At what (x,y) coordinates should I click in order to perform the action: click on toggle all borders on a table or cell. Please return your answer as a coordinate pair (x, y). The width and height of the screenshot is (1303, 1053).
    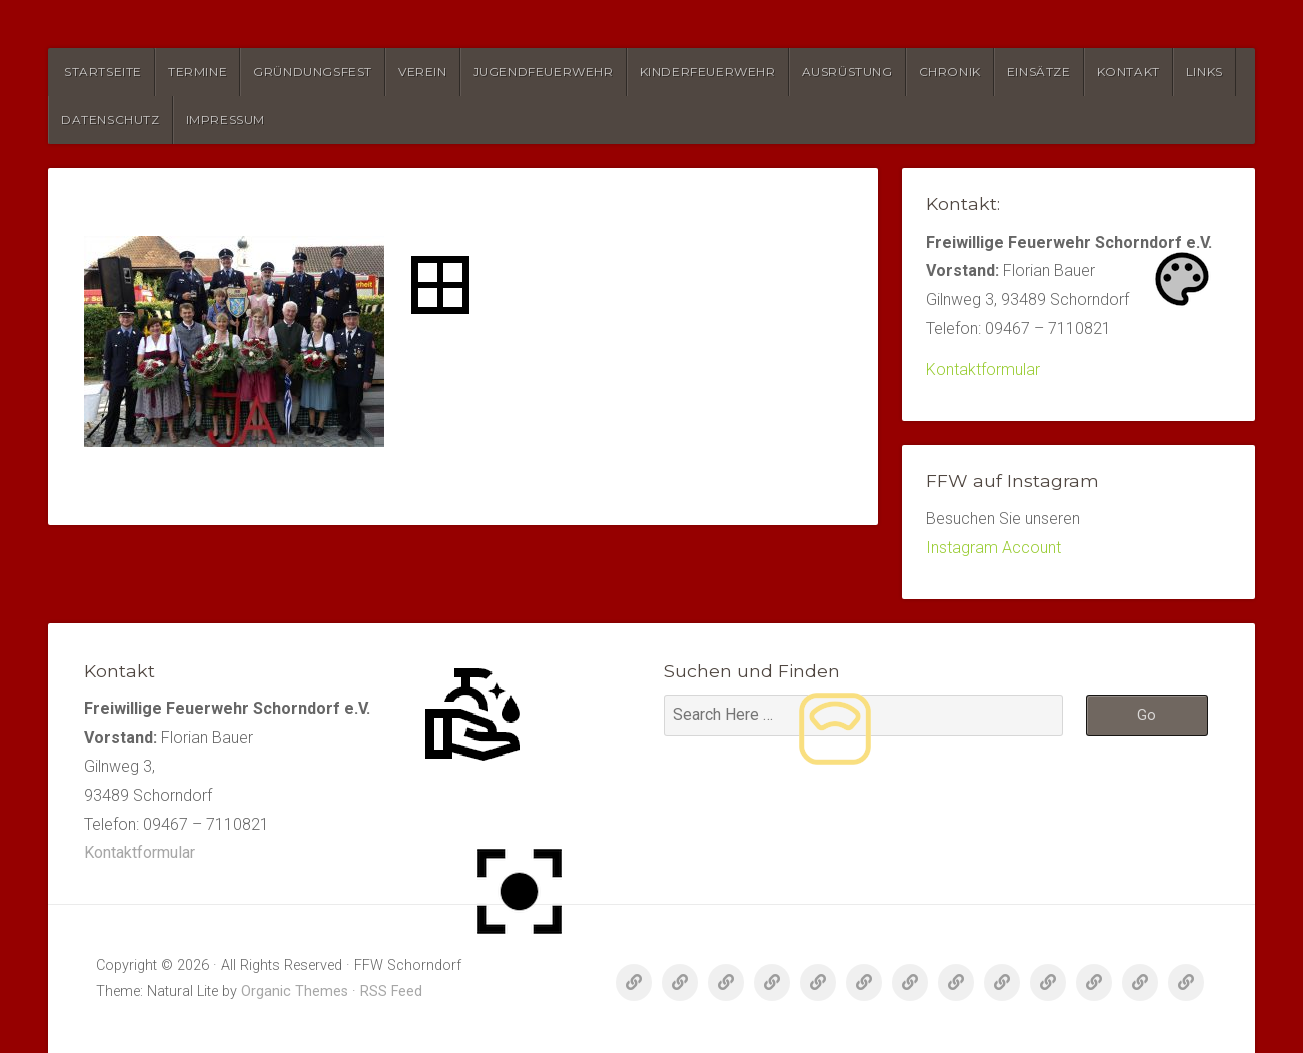
    Looking at the image, I should click on (440, 285).